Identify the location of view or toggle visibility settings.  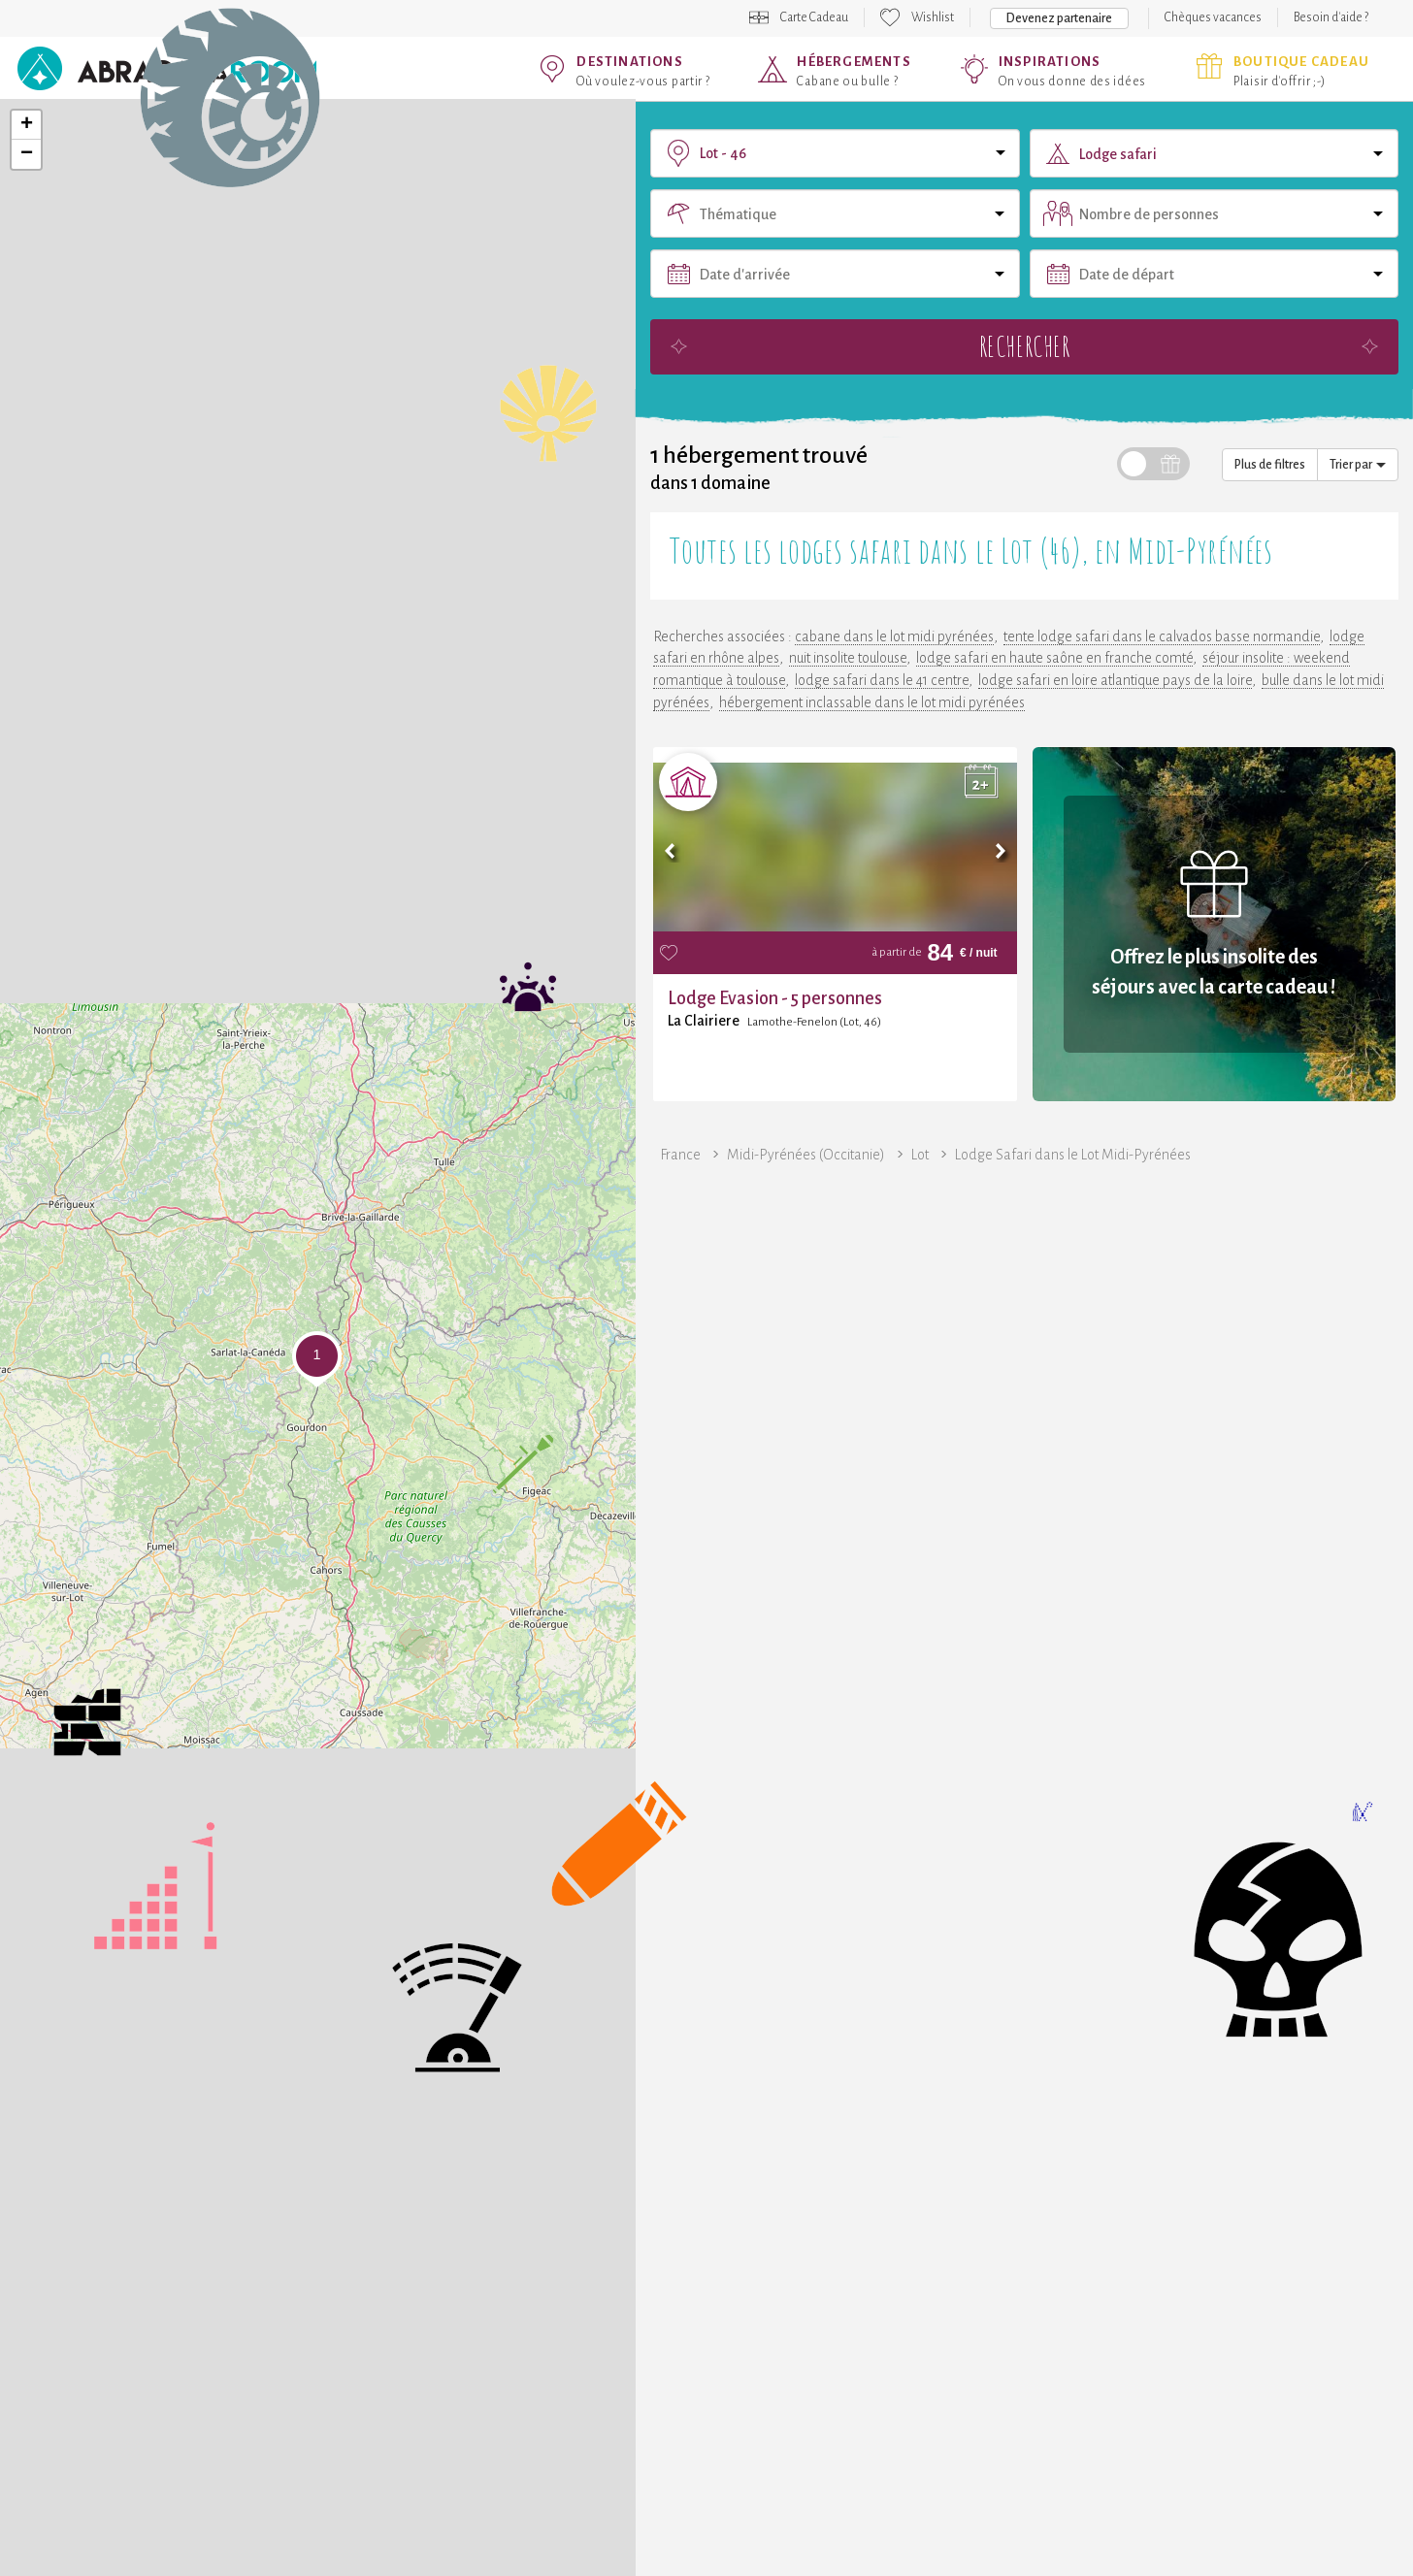
(229, 98).